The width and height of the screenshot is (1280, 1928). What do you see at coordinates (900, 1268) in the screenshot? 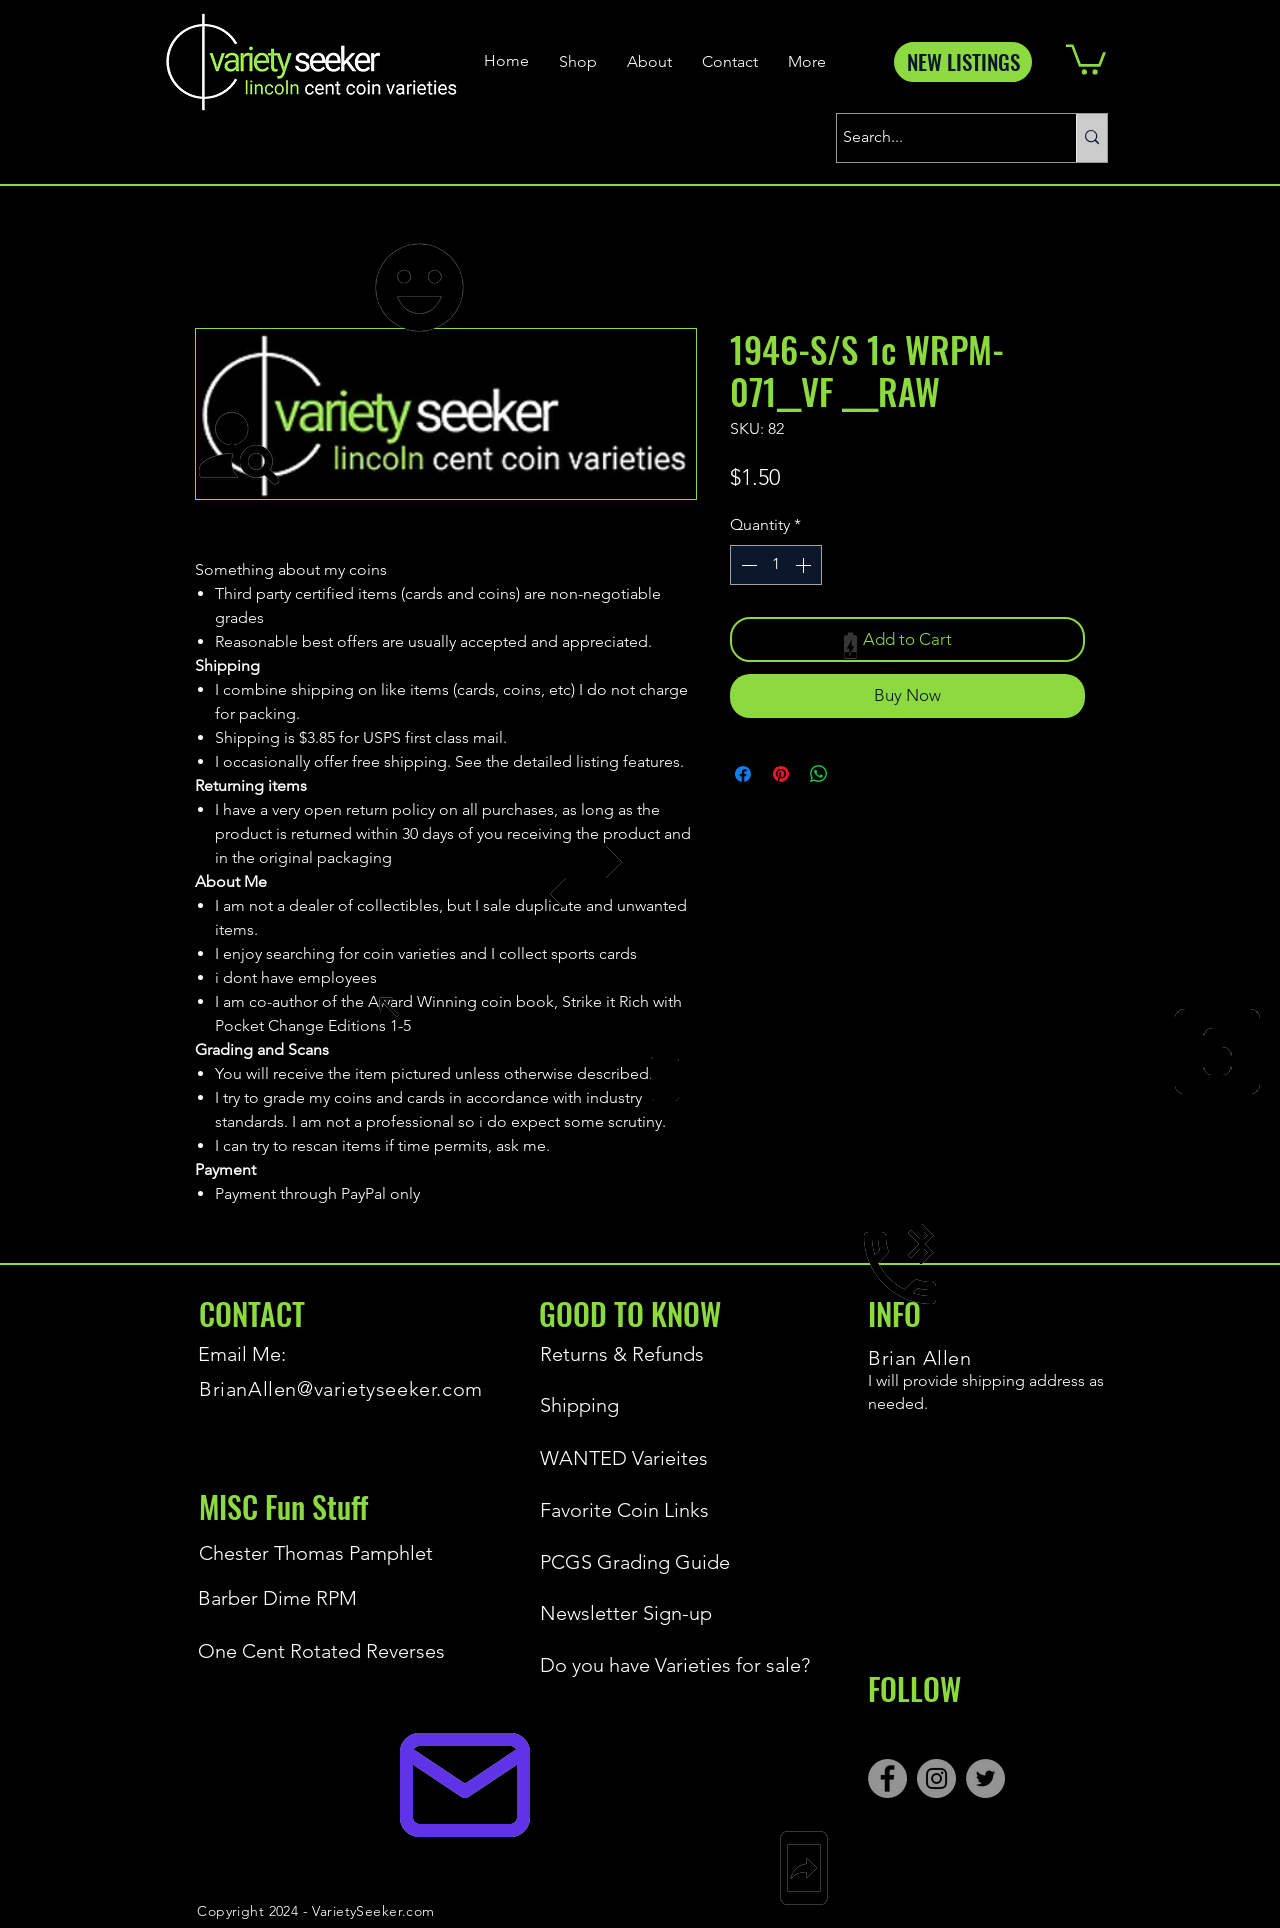
I see `indicates an active call using bluetooth speaker` at bounding box center [900, 1268].